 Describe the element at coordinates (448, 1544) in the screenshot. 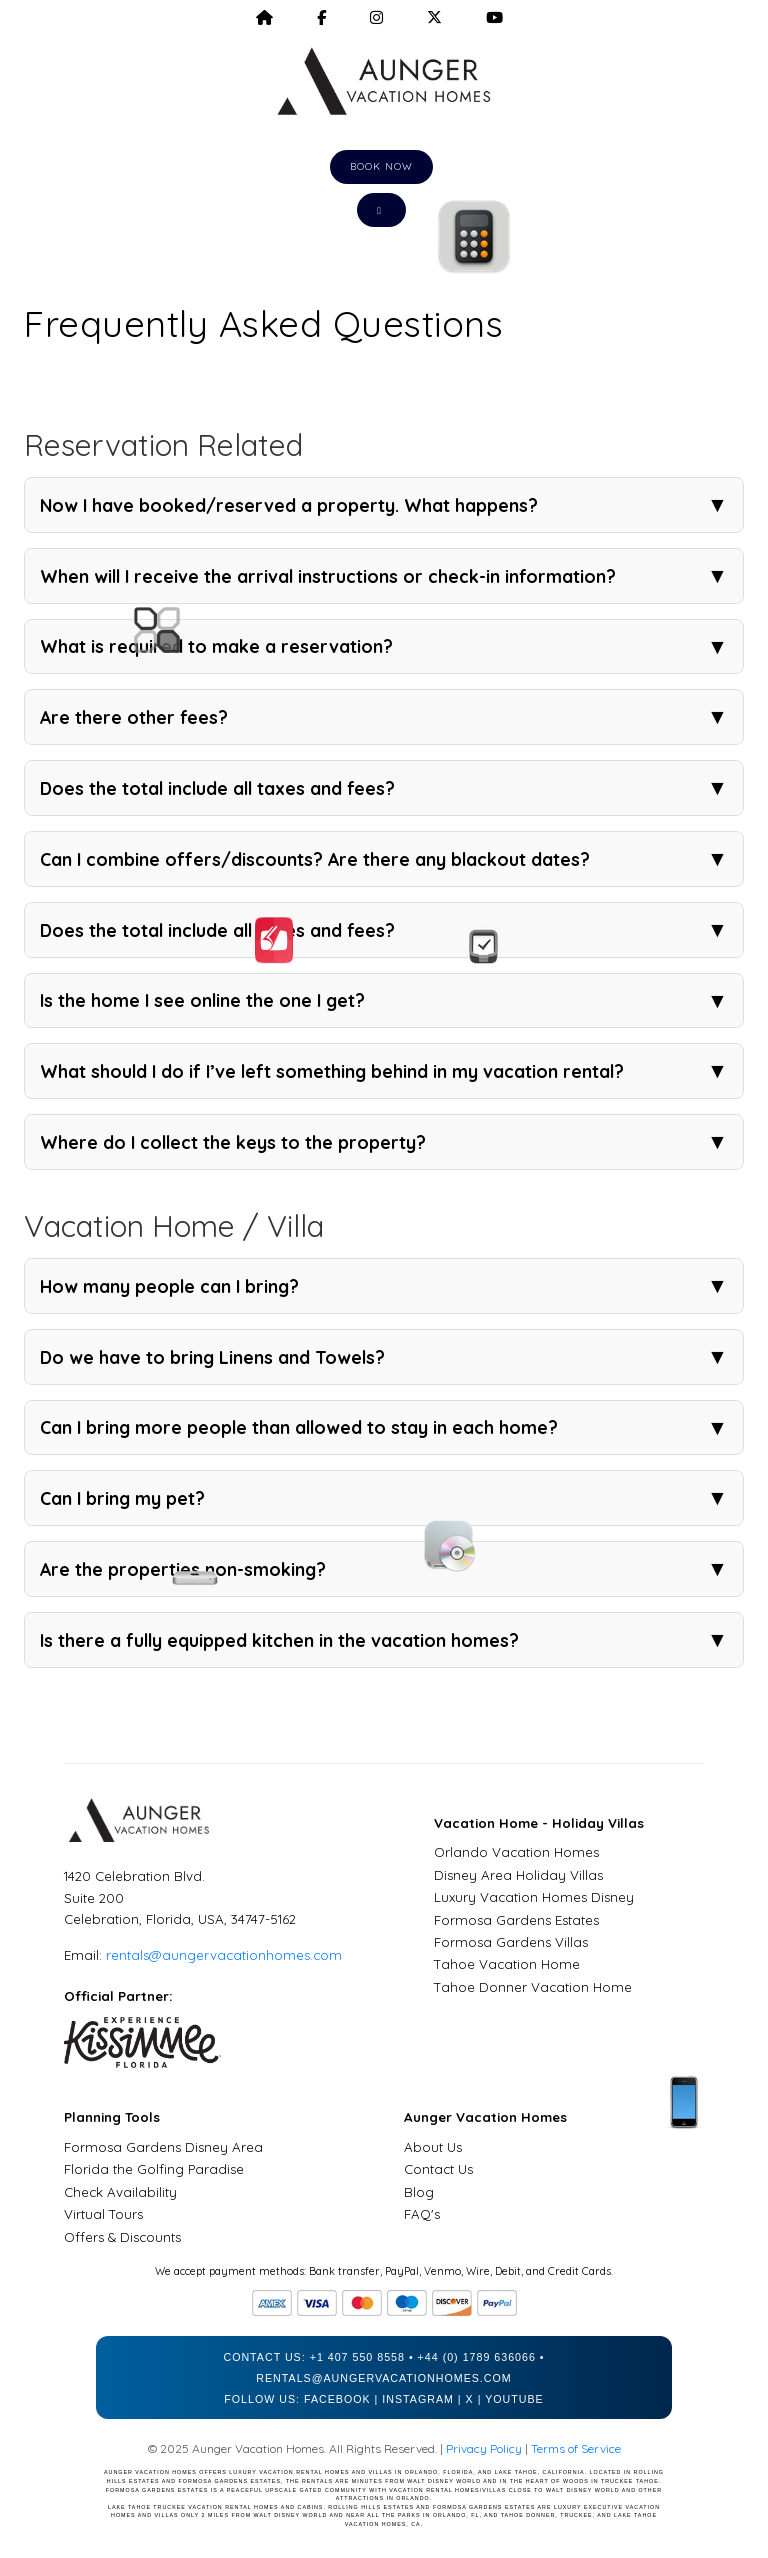

I see `open the DVD player application` at that location.